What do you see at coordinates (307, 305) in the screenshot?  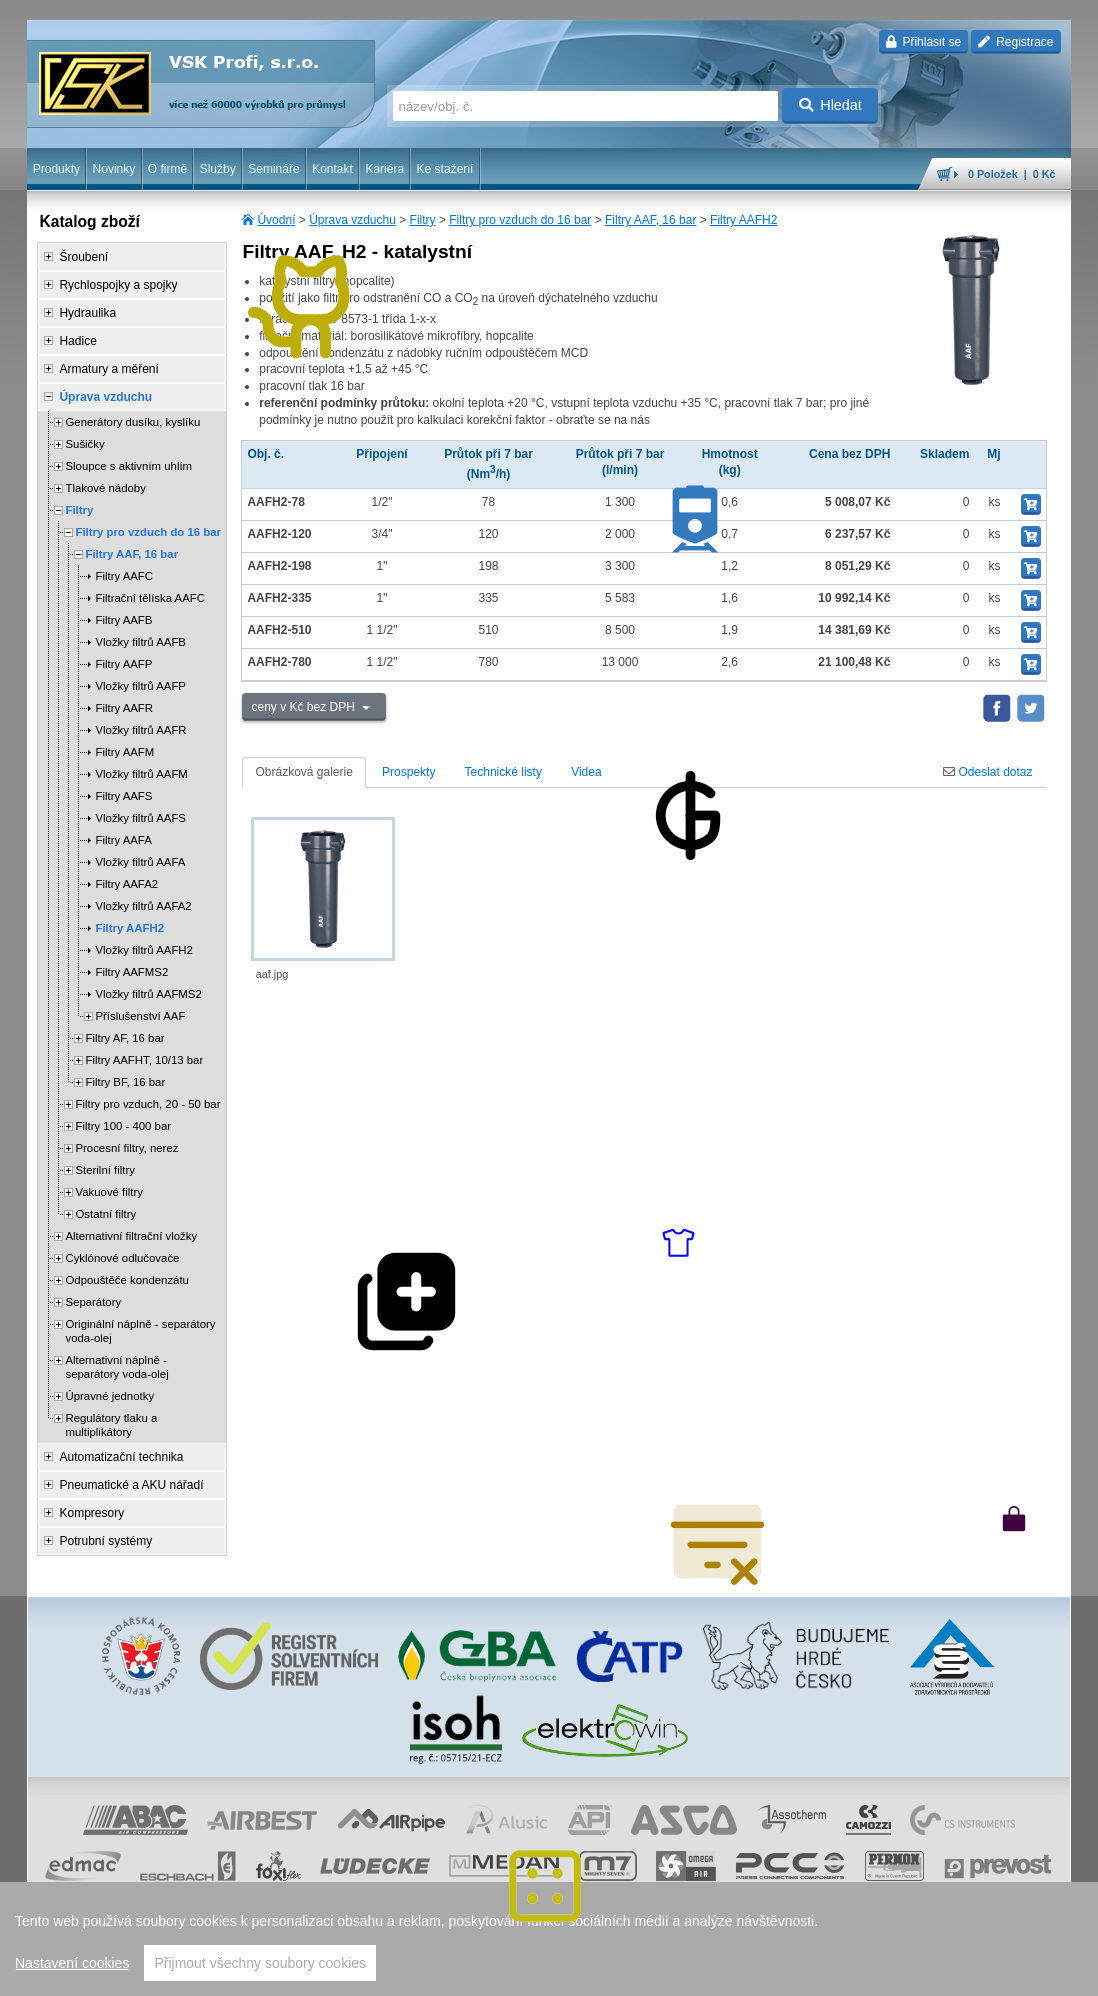 I see `visit github repository` at bounding box center [307, 305].